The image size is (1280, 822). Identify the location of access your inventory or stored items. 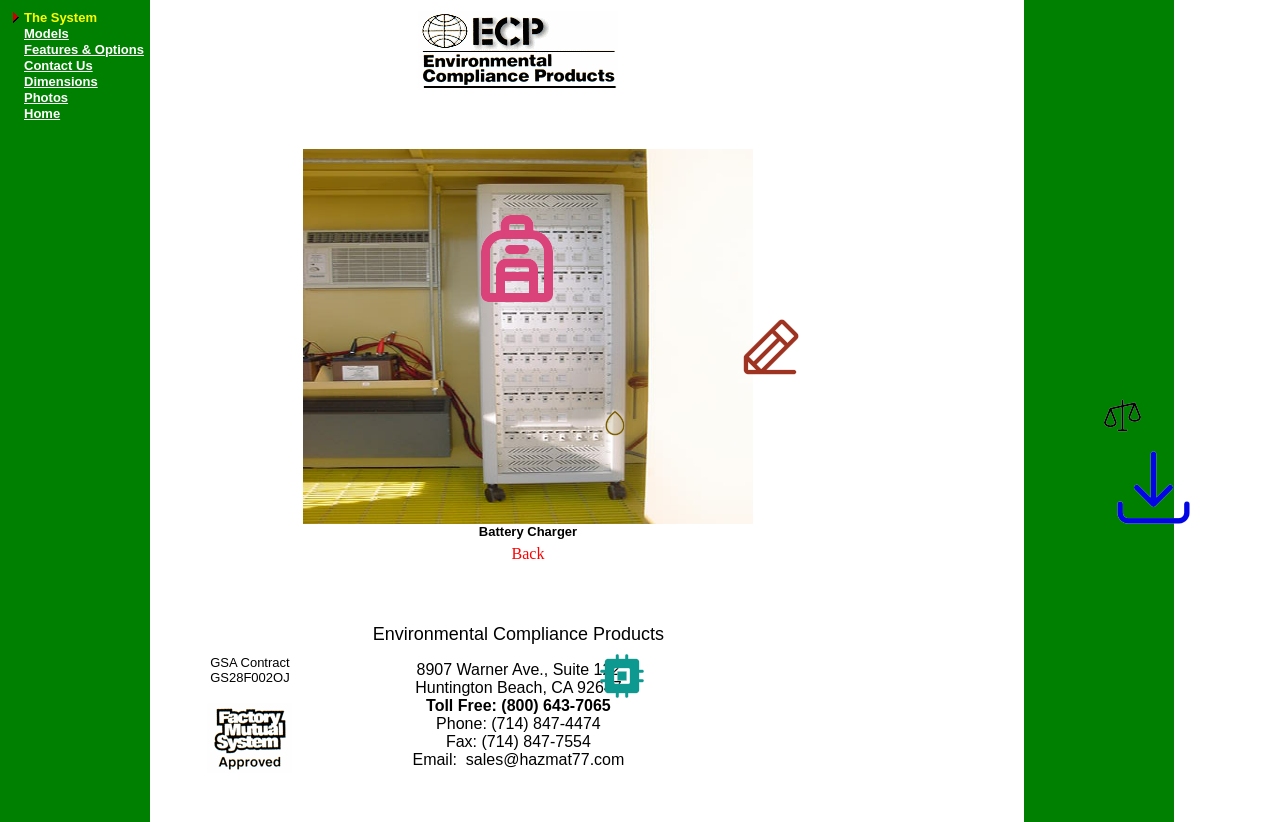
(517, 260).